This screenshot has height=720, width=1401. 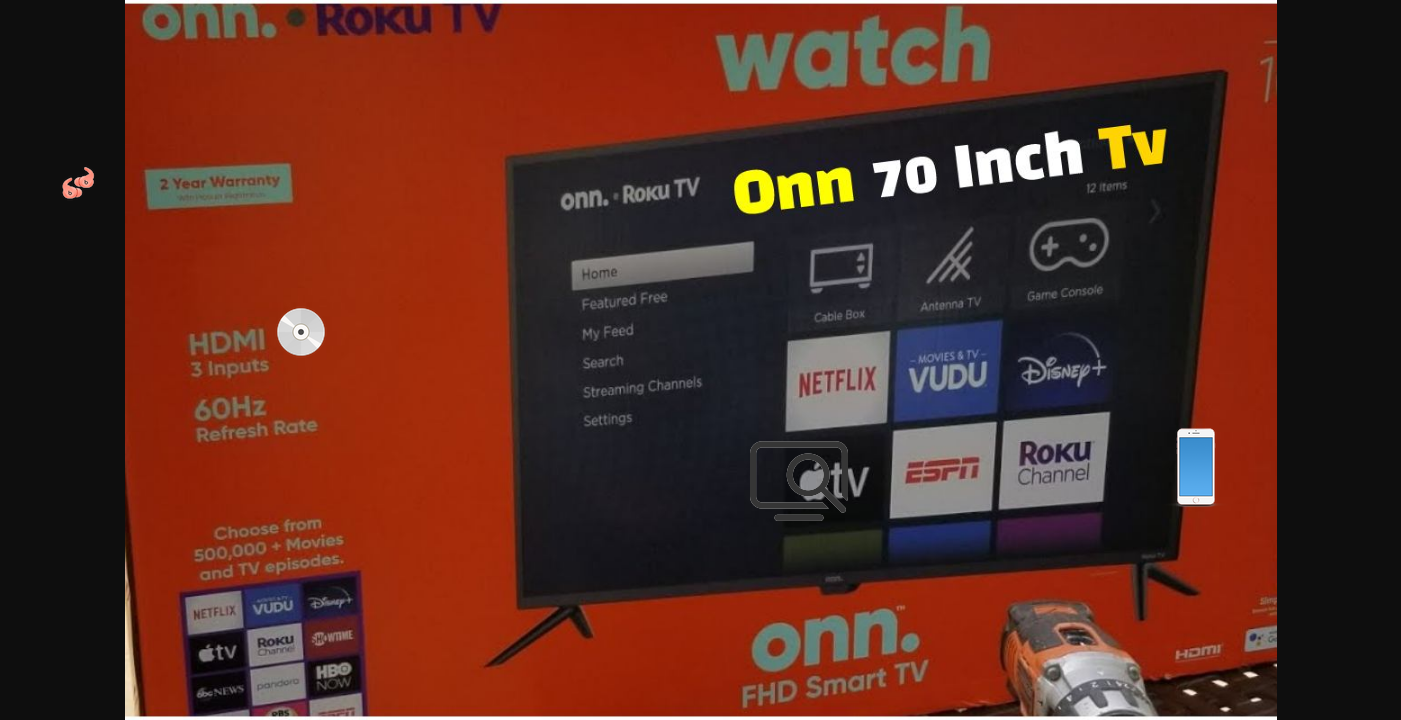 I want to click on access system diagnostics settings, so click(x=799, y=478).